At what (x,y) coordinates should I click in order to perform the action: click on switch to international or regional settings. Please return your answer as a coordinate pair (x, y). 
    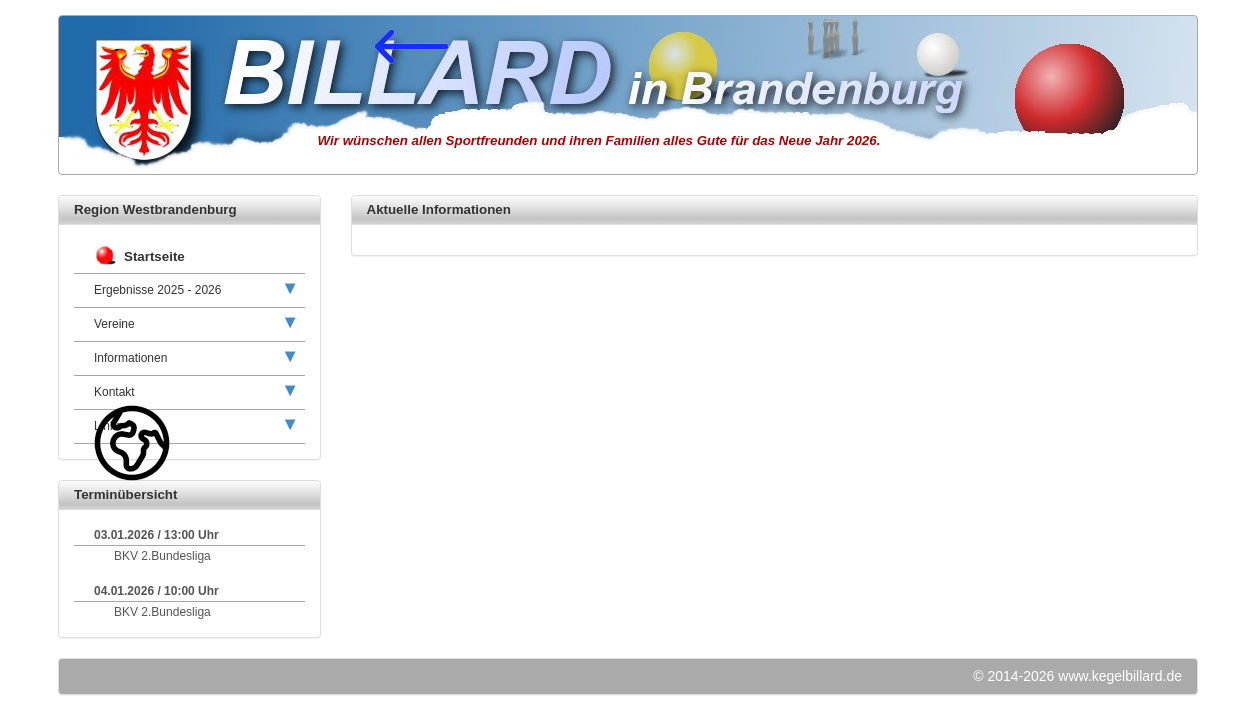
    Looking at the image, I should click on (132, 443).